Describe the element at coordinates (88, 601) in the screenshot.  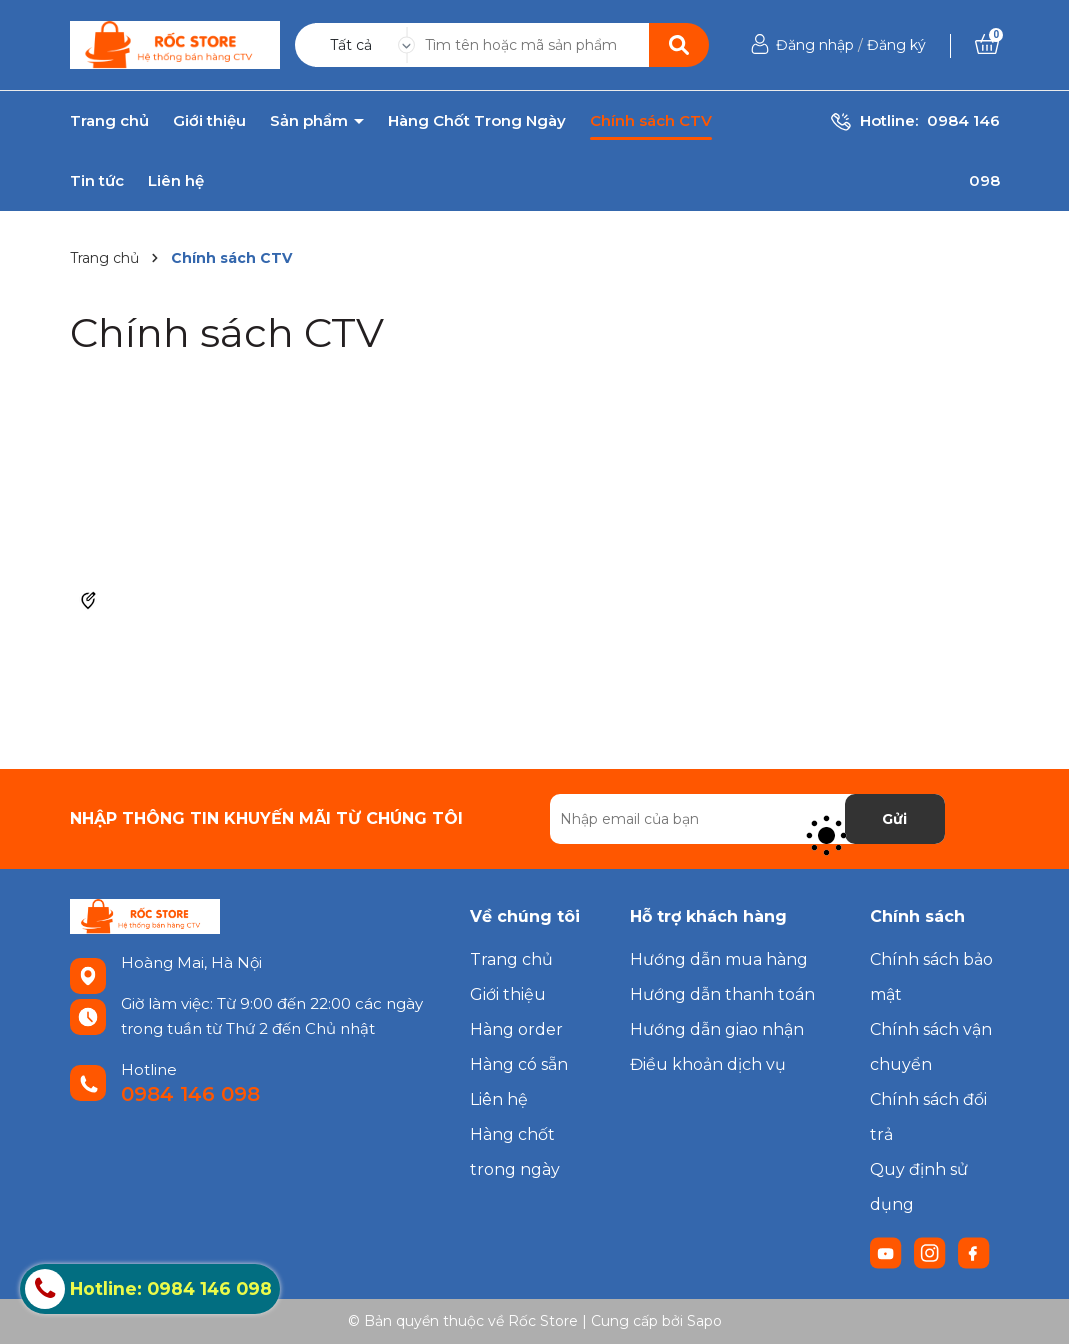
I see `edit a saved location` at that location.